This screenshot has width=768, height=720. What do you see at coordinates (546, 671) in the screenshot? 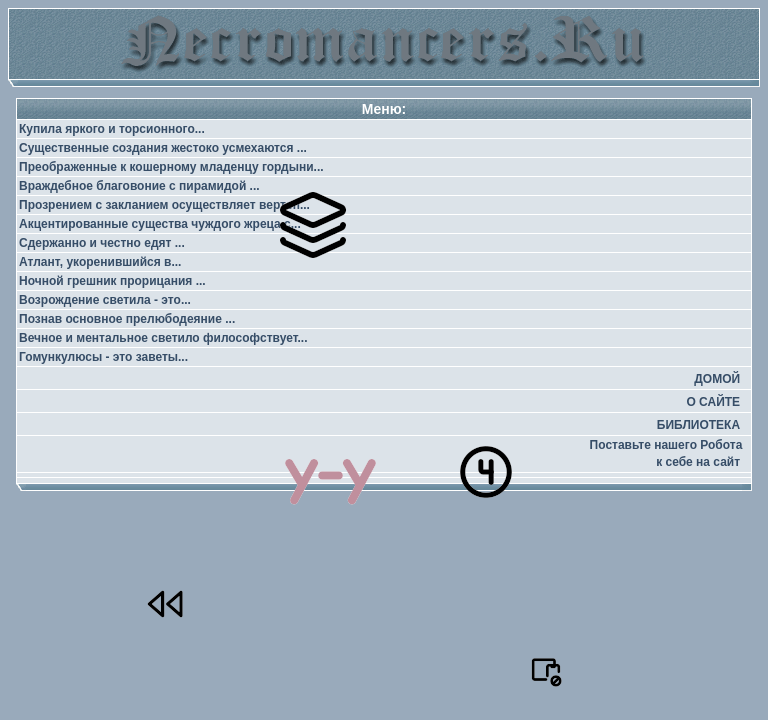
I see `disconnect or unpair a device` at bounding box center [546, 671].